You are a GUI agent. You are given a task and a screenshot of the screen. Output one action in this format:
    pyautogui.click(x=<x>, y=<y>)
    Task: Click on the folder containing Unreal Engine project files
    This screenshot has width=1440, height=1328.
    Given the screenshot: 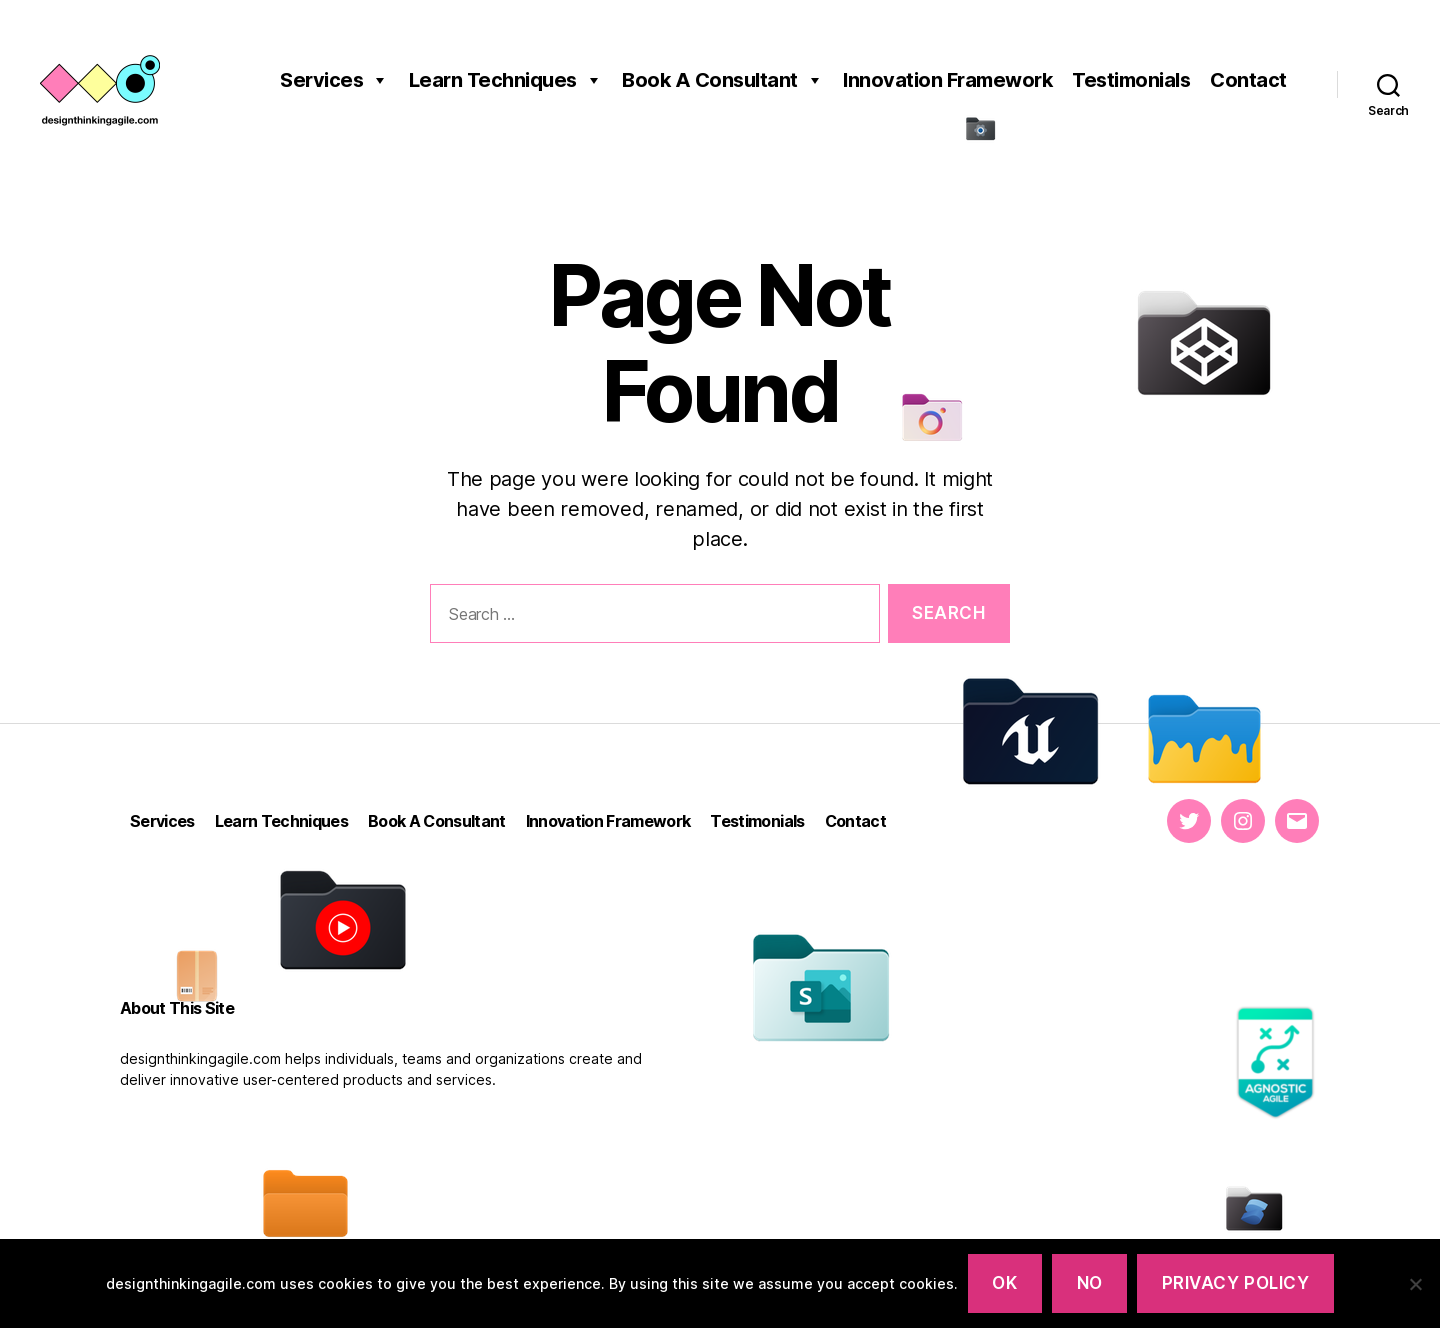 What is the action you would take?
    pyautogui.click(x=1030, y=735)
    